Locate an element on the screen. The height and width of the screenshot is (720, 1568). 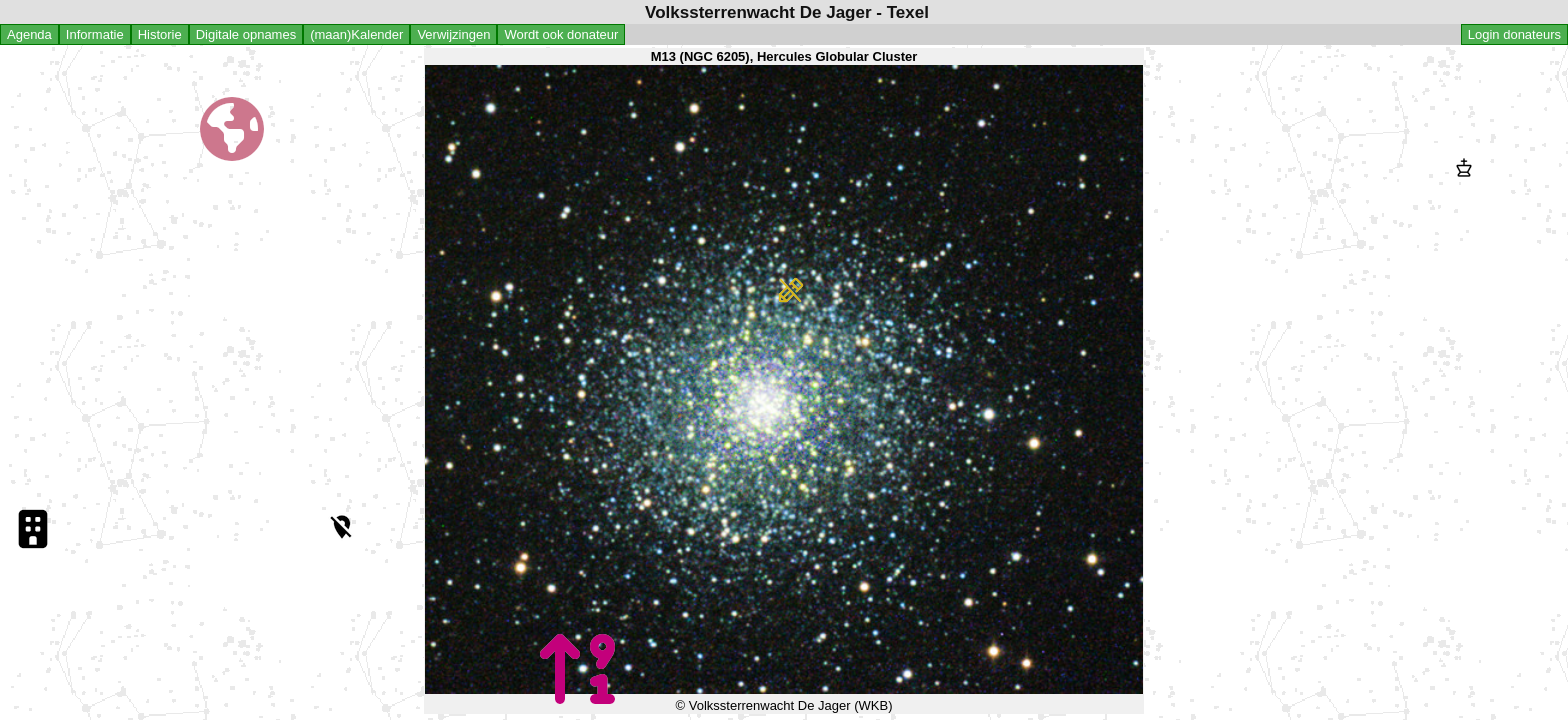
view company or organization profile is located at coordinates (33, 529).